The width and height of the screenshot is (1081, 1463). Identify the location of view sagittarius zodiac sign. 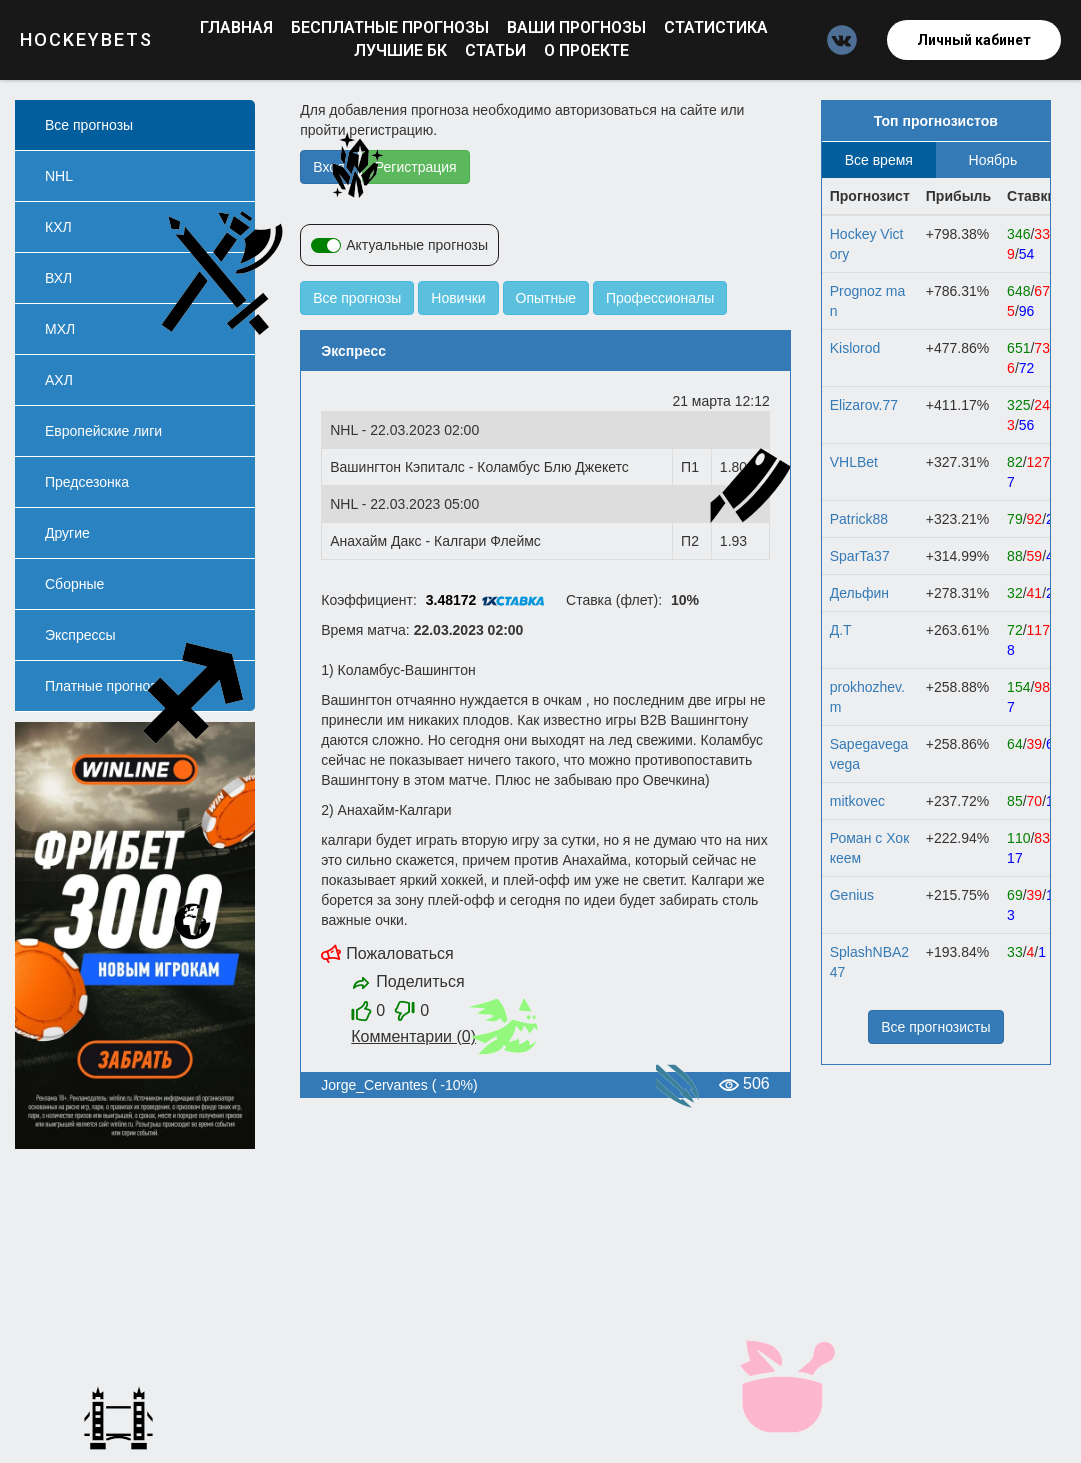
(193, 693).